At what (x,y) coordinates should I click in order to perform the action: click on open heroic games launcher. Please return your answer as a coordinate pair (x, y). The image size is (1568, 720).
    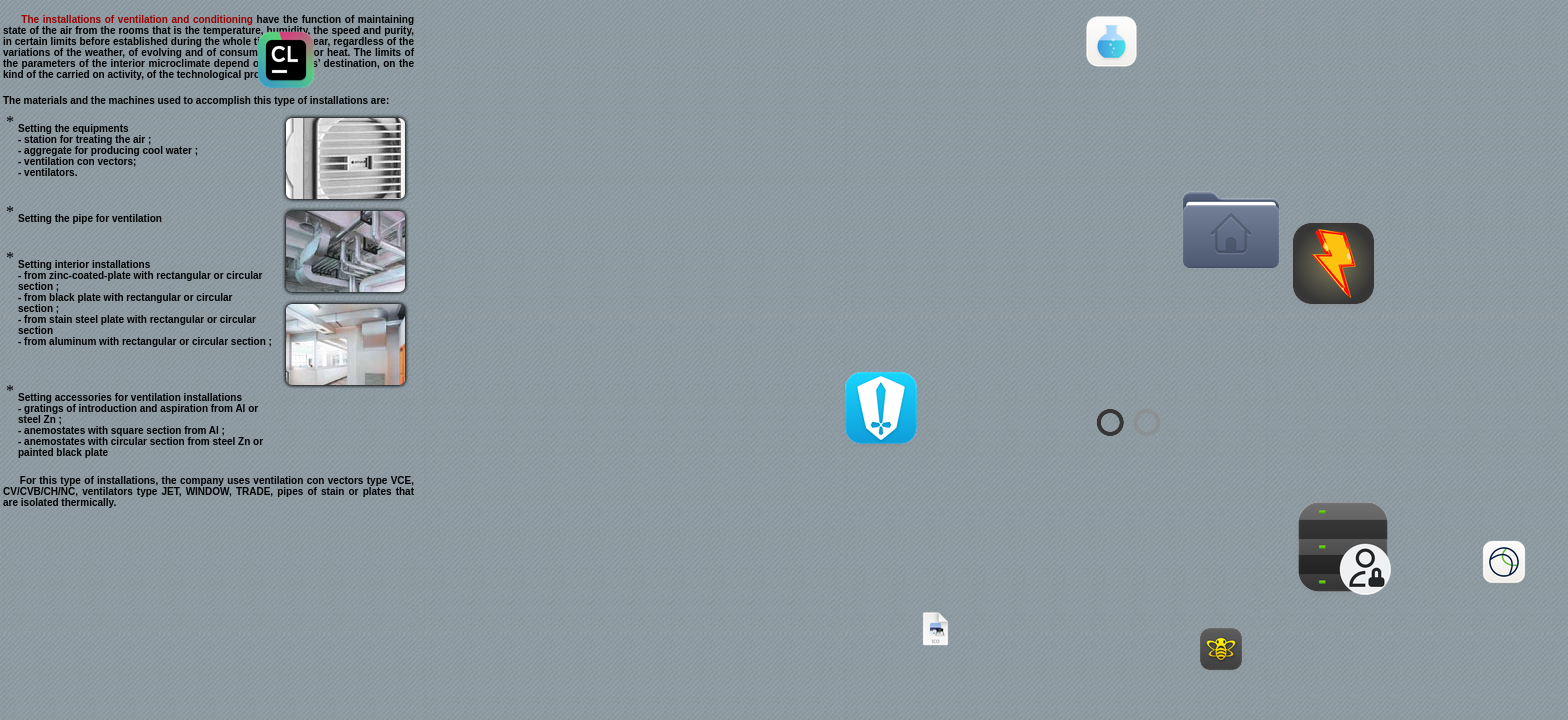
    Looking at the image, I should click on (881, 408).